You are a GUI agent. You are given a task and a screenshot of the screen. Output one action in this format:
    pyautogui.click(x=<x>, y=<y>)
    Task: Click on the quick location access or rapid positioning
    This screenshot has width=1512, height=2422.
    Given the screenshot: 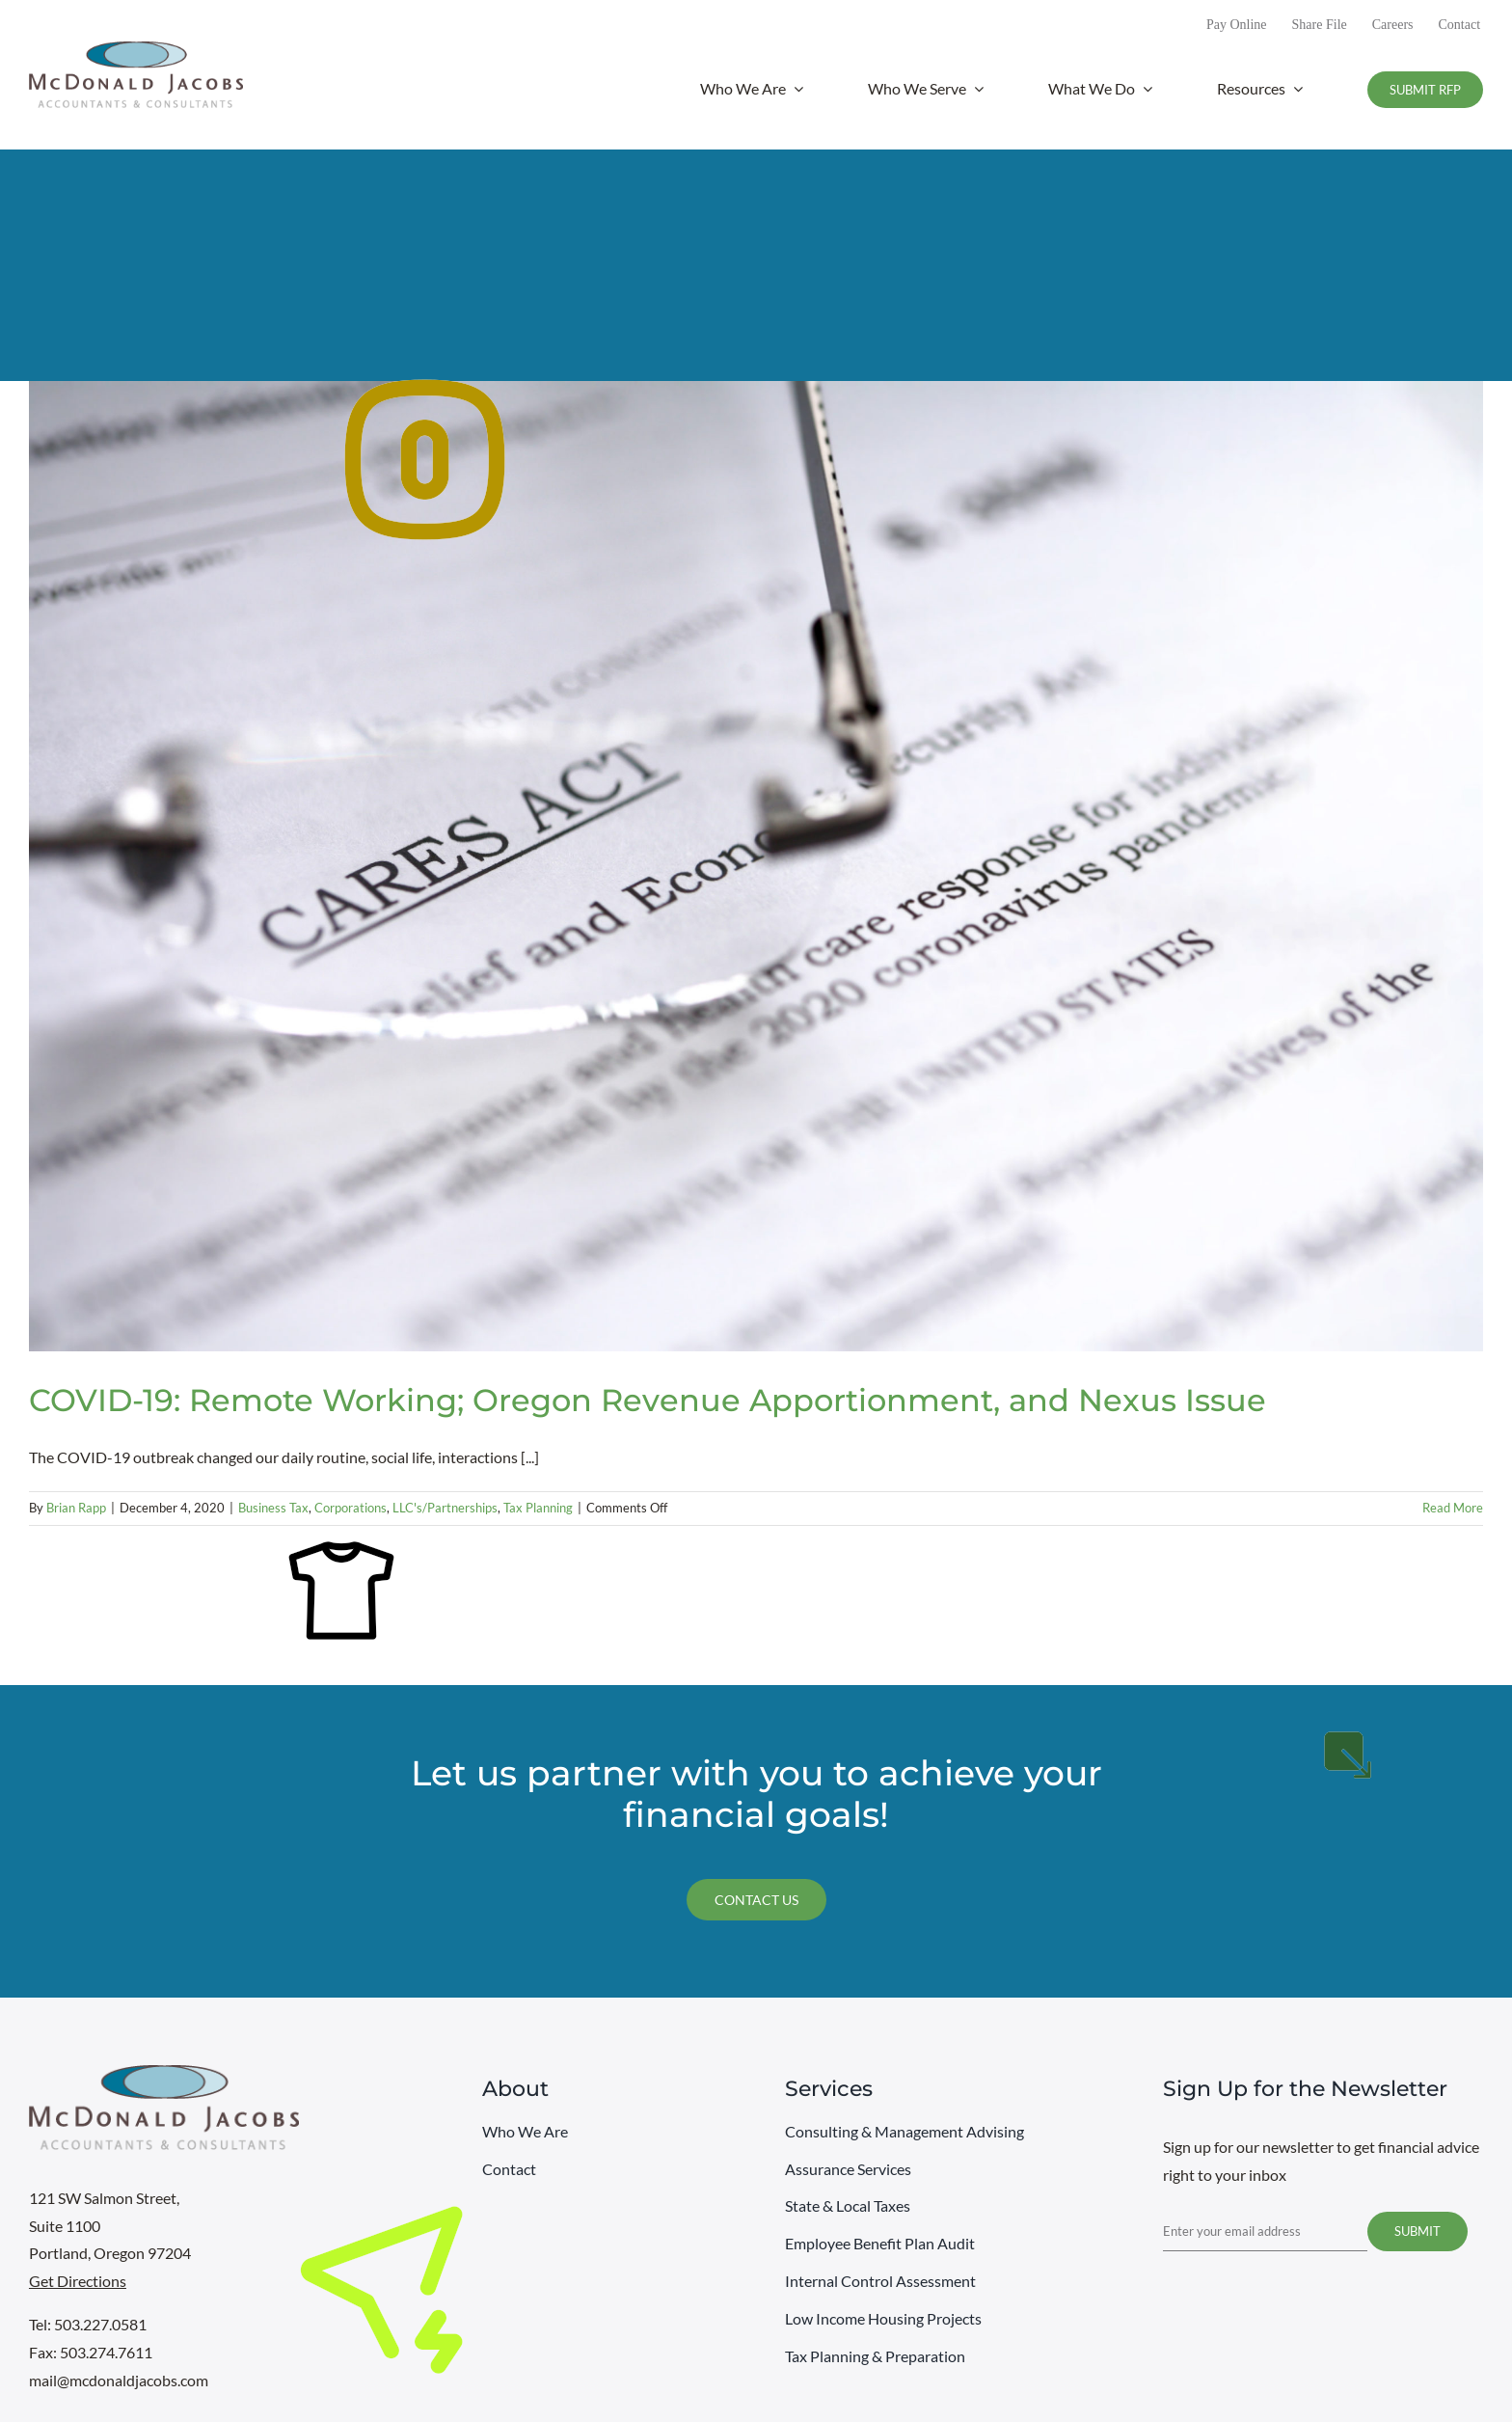 What is the action you would take?
    pyautogui.click(x=383, y=2286)
    